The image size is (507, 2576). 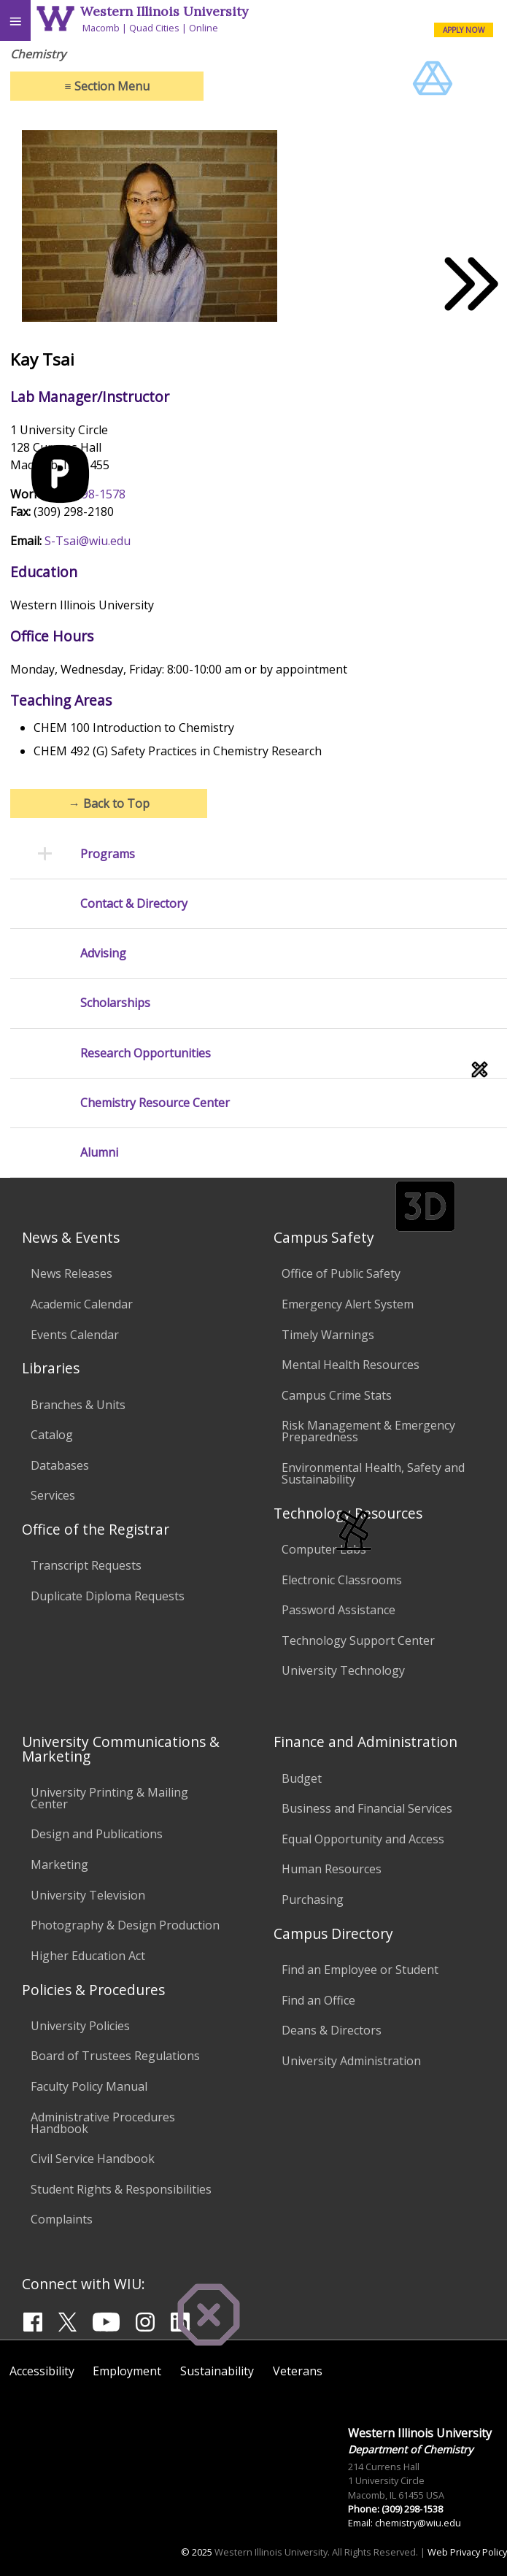 What do you see at coordinates (433, 80) in the screenshot?
I see `open Google Drive` at bounding box center [433, 80].